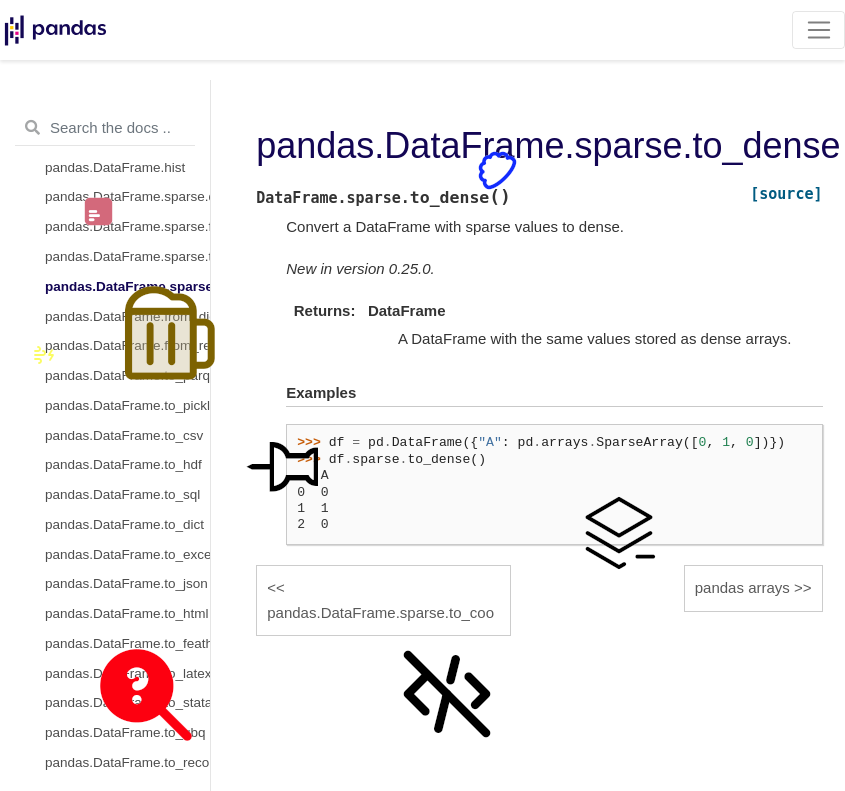 This screenshot has height=791, width=845. I want to click on remove a layer from the stack, so click(619, 533).